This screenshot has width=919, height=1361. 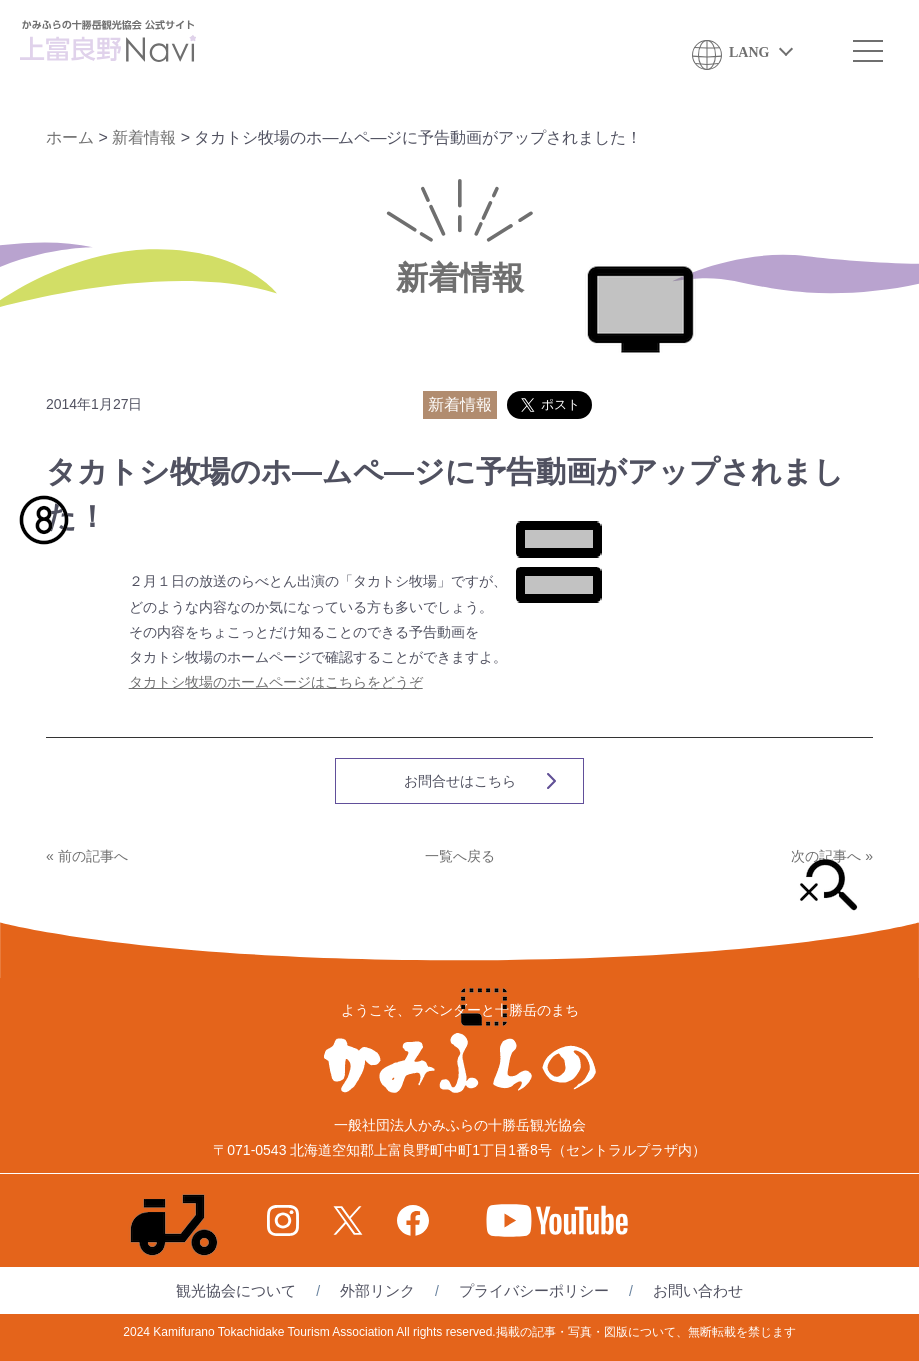 What do you see at coordinates (44, 520) in the screenshot?
I see `indicates step 8 in a multi-step process` at bounding box center [44, 520].